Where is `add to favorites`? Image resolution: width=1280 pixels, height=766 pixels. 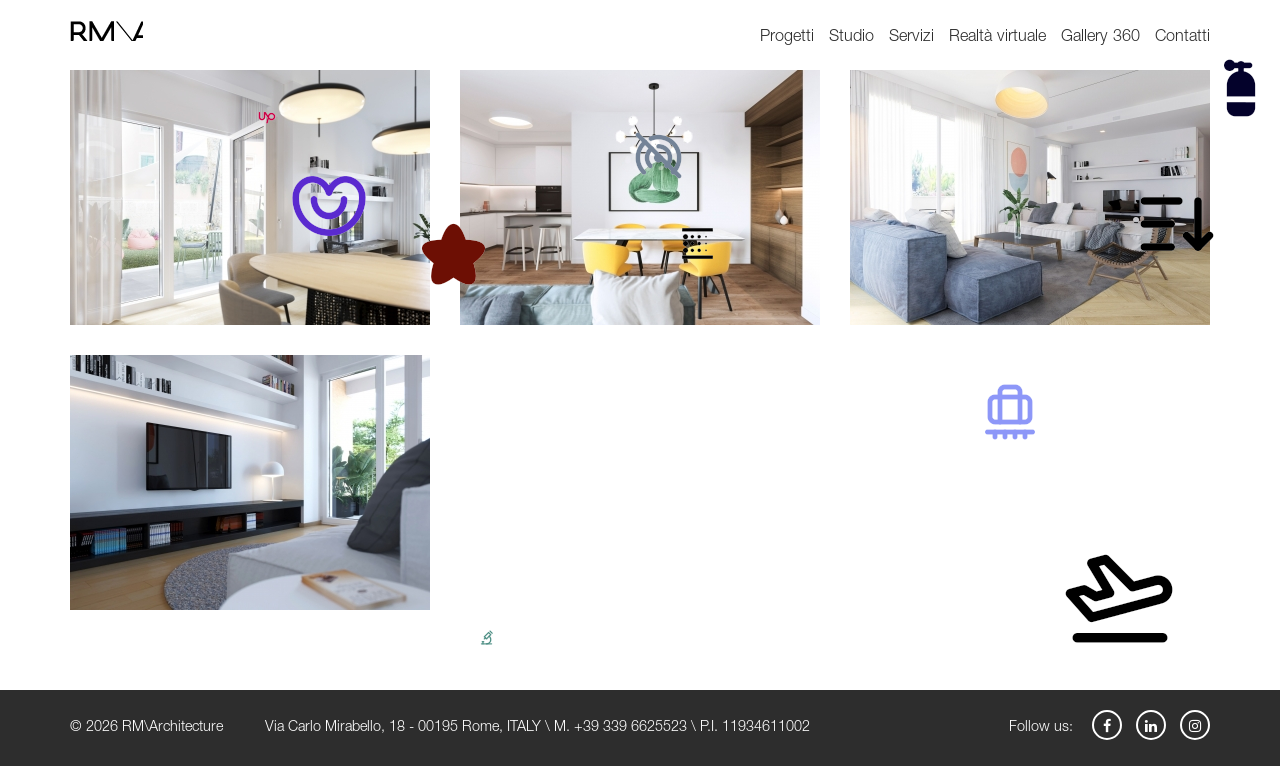 add to favorites is located at coordinates (453, 255).